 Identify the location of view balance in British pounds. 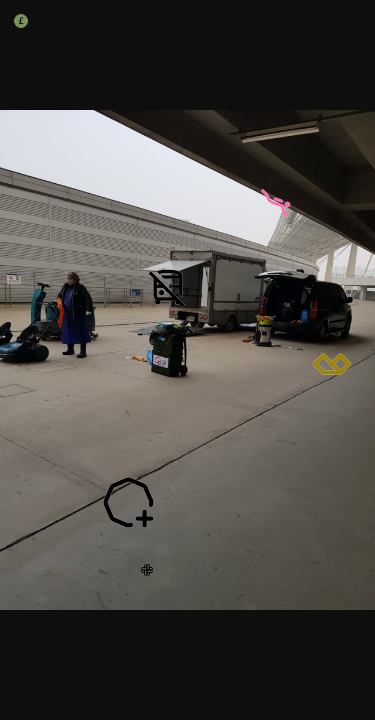
(21, 21).